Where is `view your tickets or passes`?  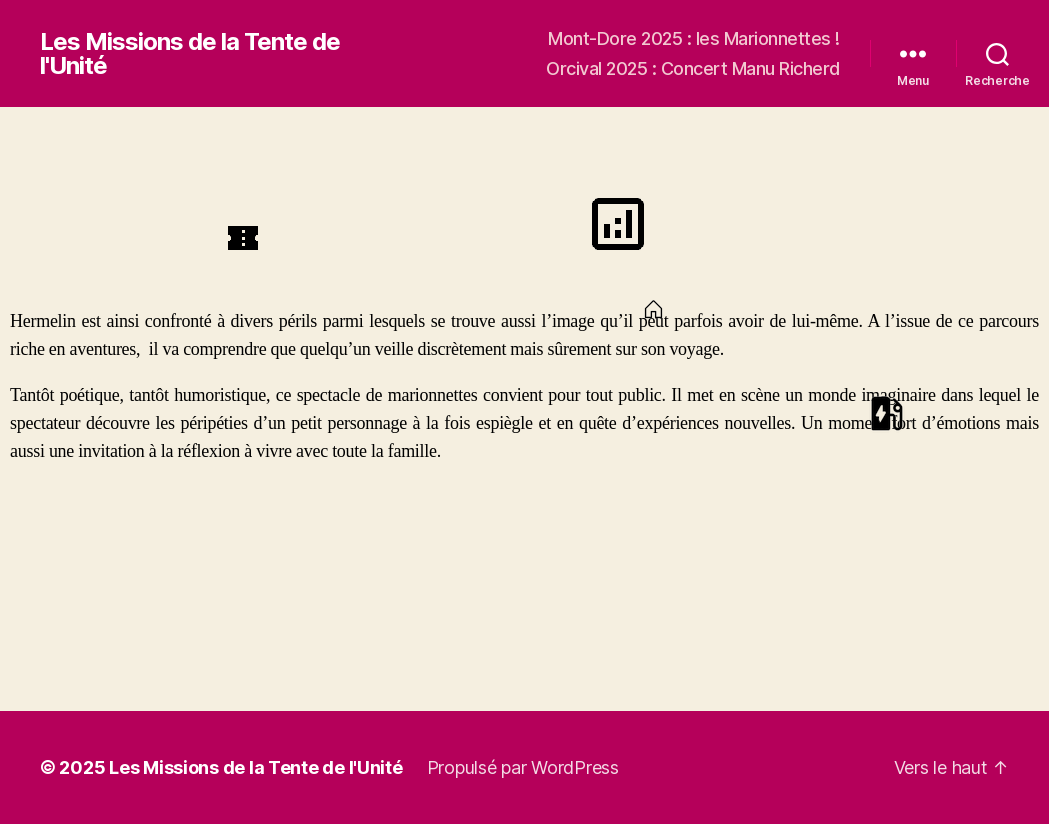 view your tickets or passes is located at coordinates (243, 238).